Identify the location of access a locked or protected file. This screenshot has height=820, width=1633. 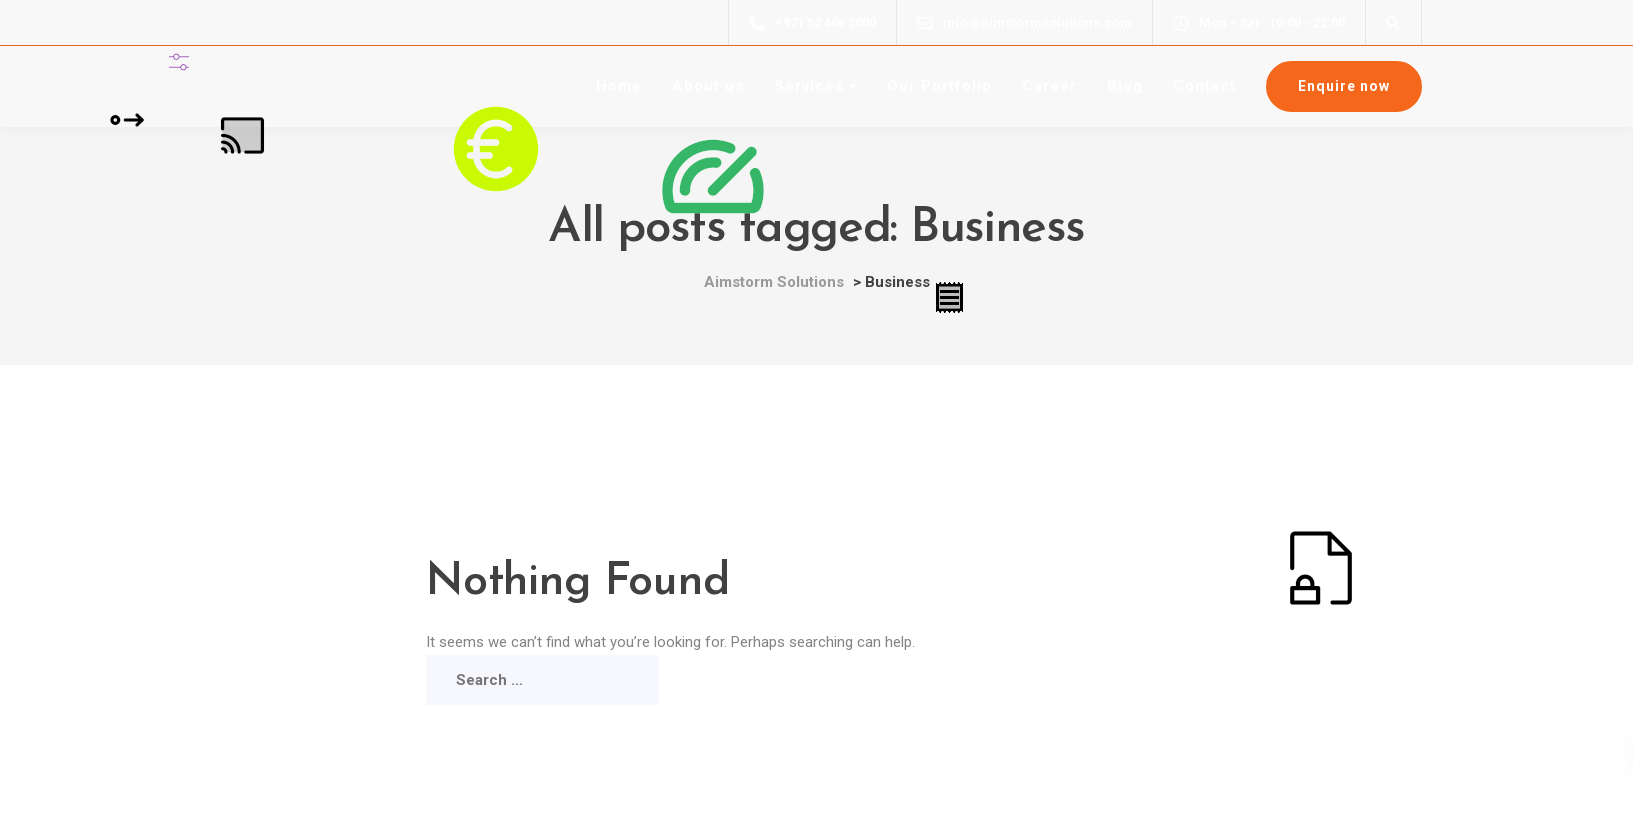
(1321, 568).